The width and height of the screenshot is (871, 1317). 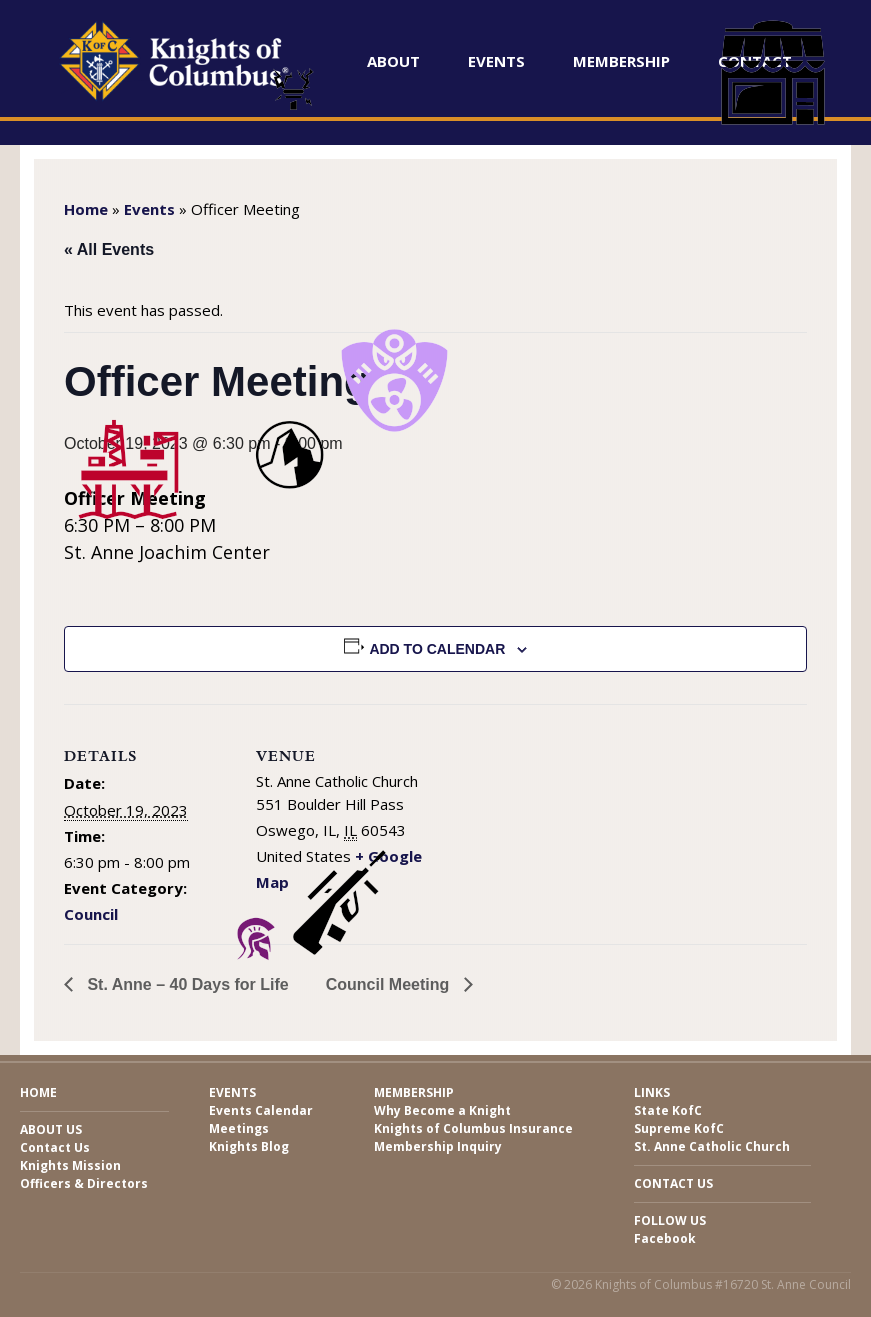 I want to click on select the air man character, so click(x=394, y=380).